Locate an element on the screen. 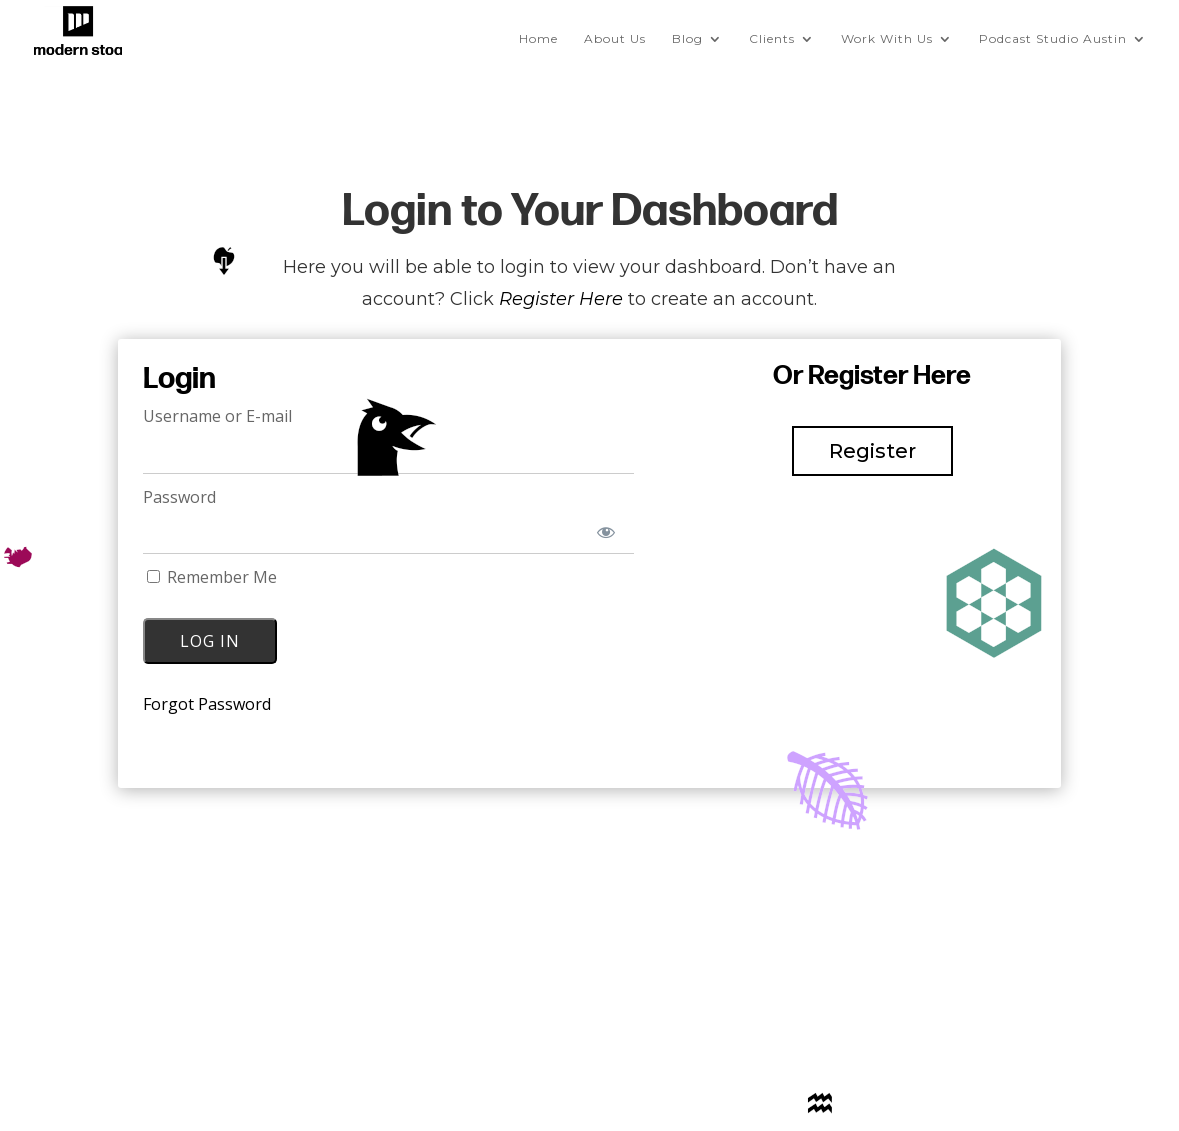 Image resolution: width=1179 pixels, height=1131 pixels. aquarius zodiac sign indicator is located at coordinates (820, 1103).